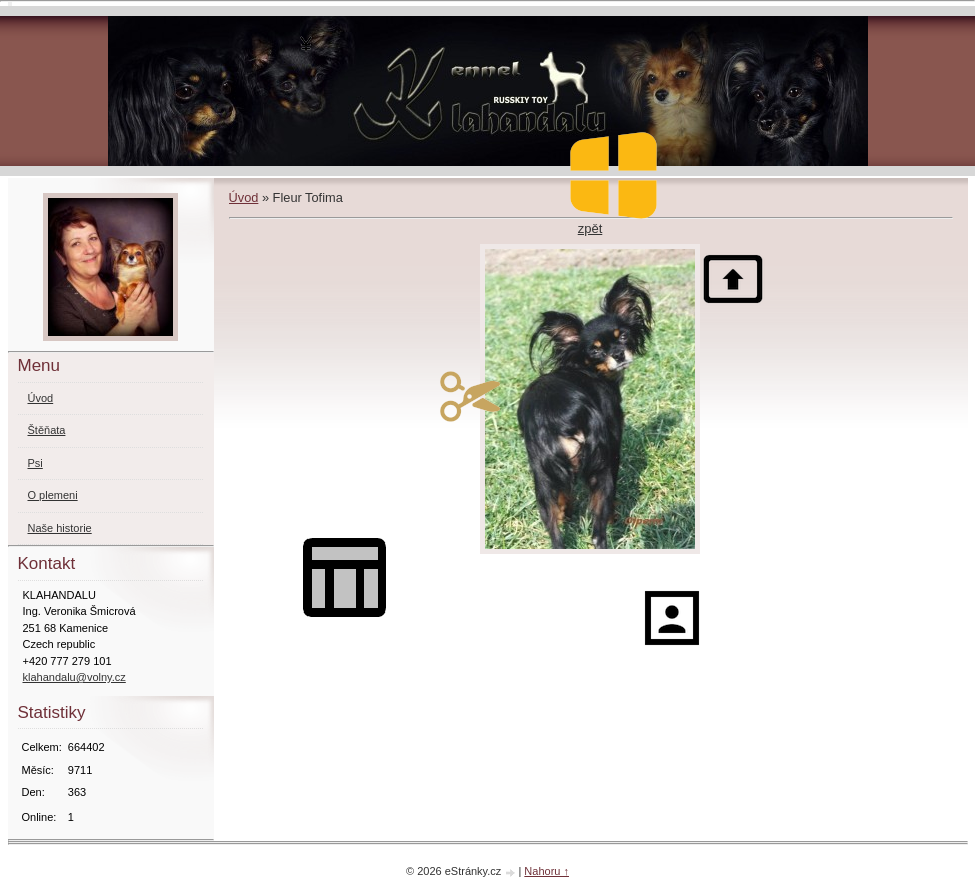 This screenshot has width=975, height=895. What do you see at coordinates (469, 396) in the screenshot?
I see `cut selected content` at bounding box center [469, 396].